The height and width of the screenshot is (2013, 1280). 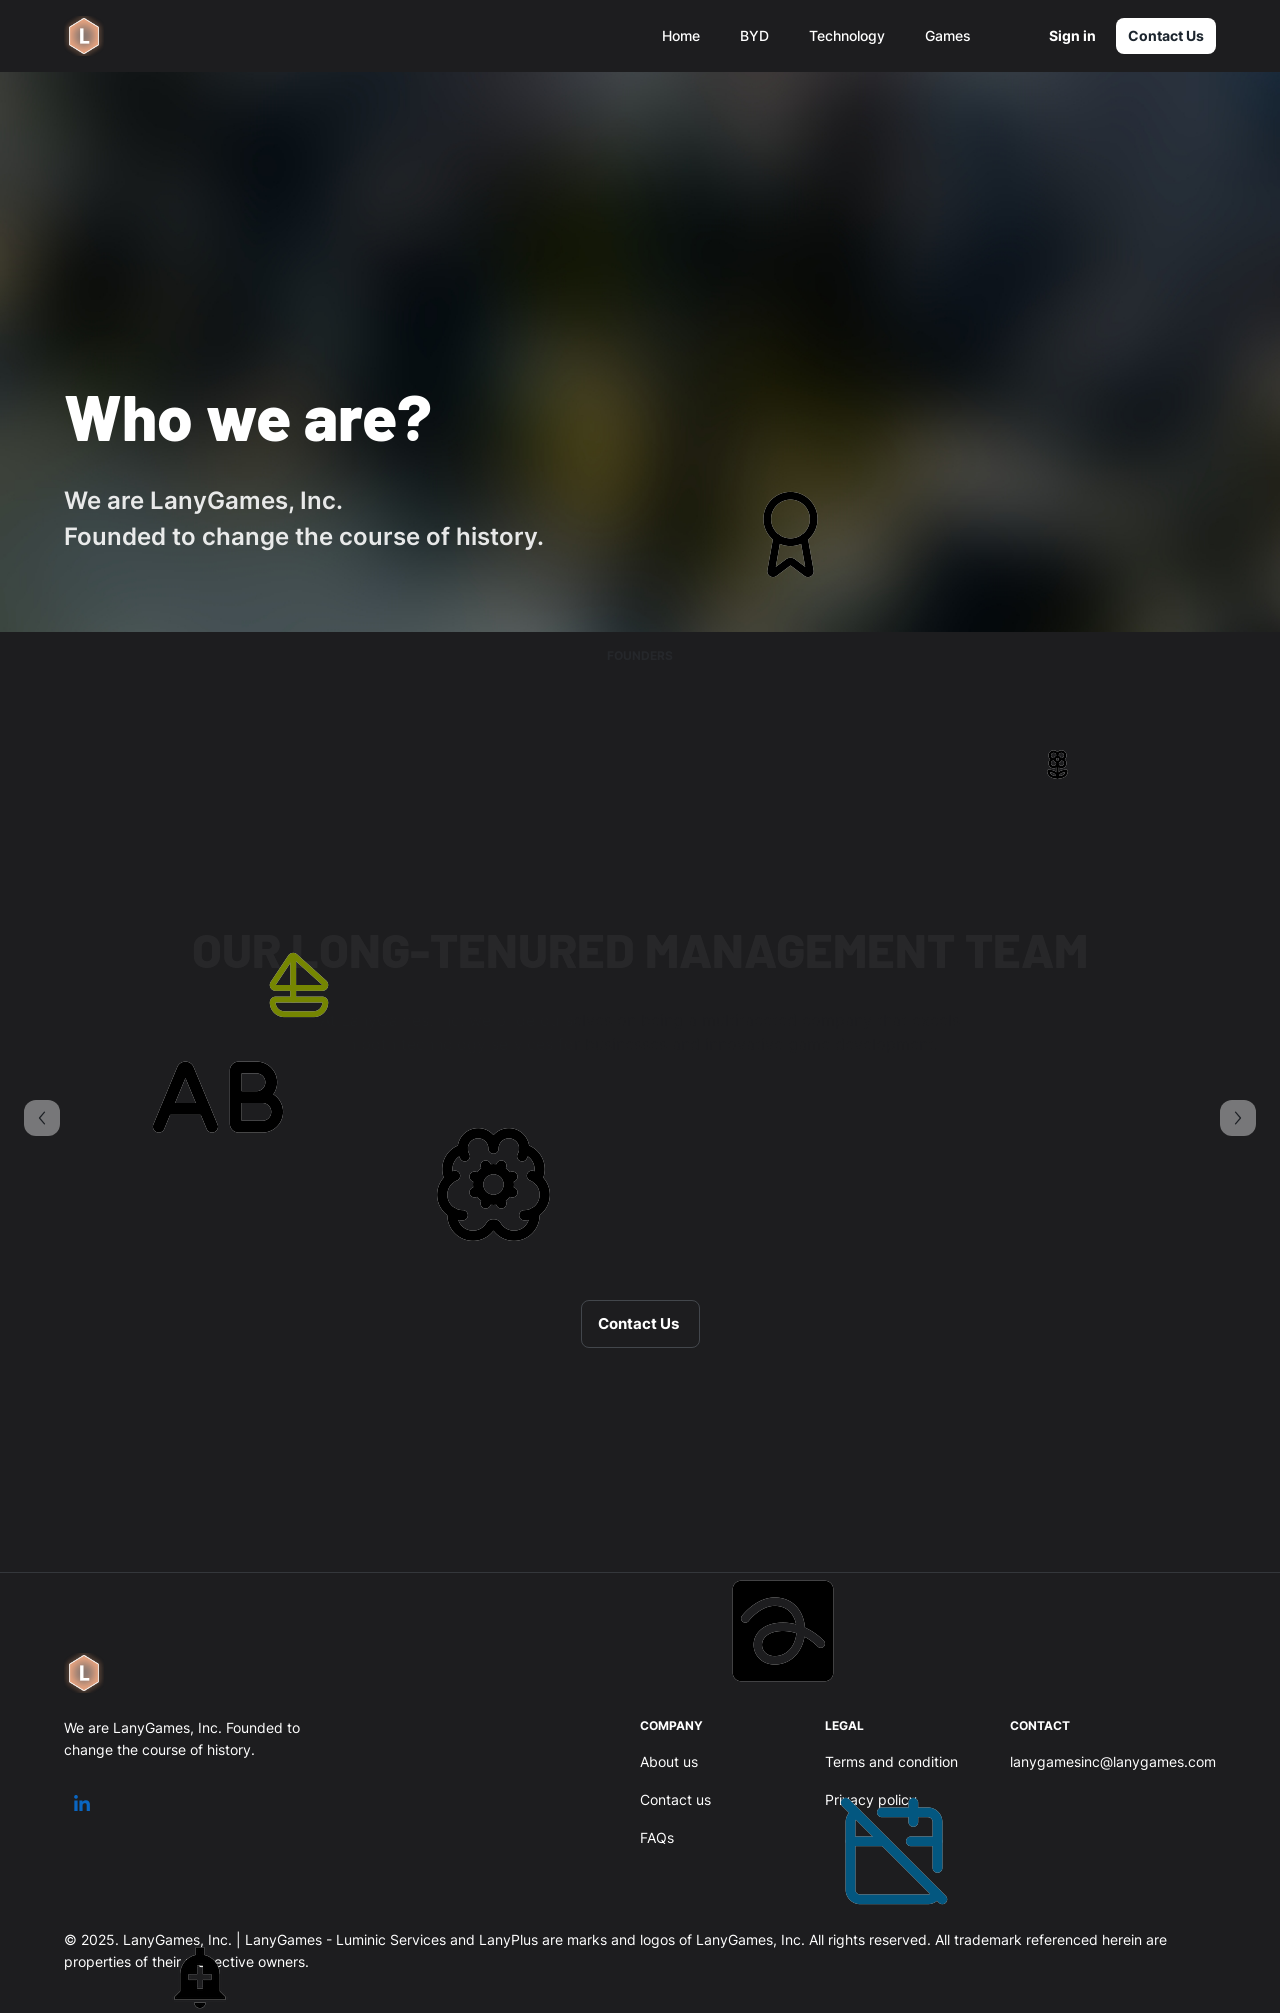 I want to click on disable calendar or scheduling feature, so click(x=894, y=1851).